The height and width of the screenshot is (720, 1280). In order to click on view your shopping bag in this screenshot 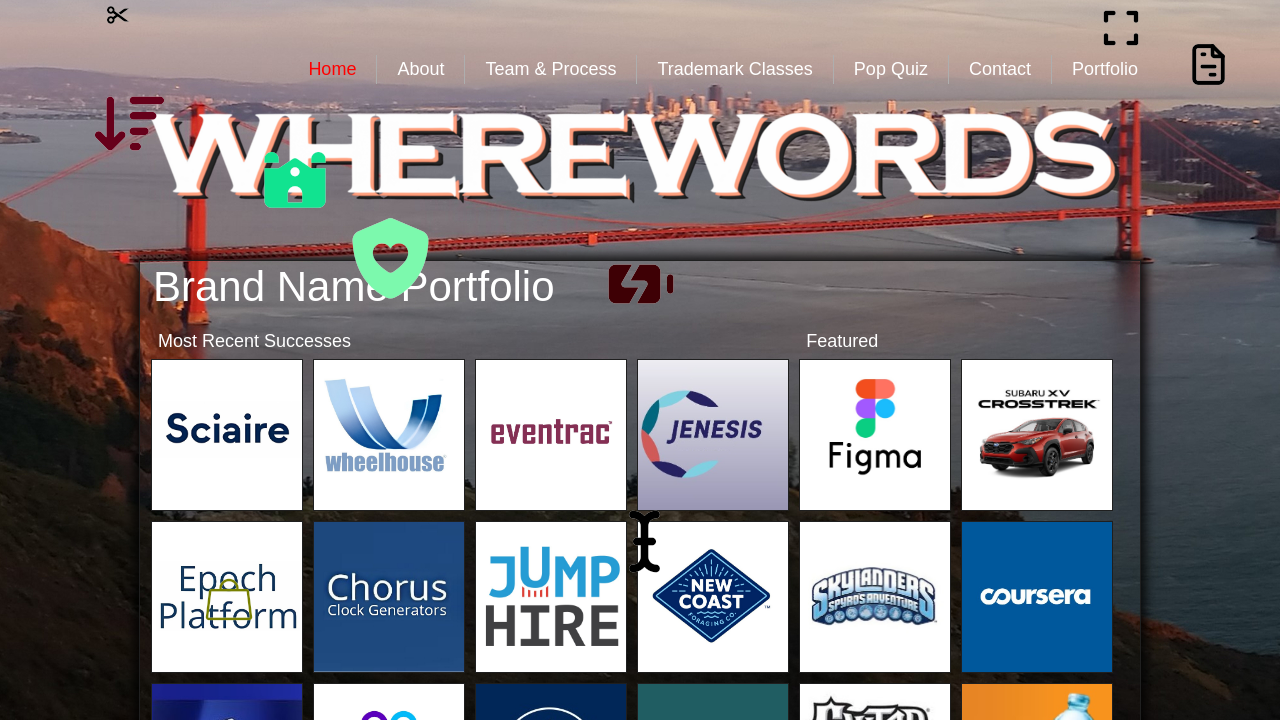, I will do `click(229, 602)`.